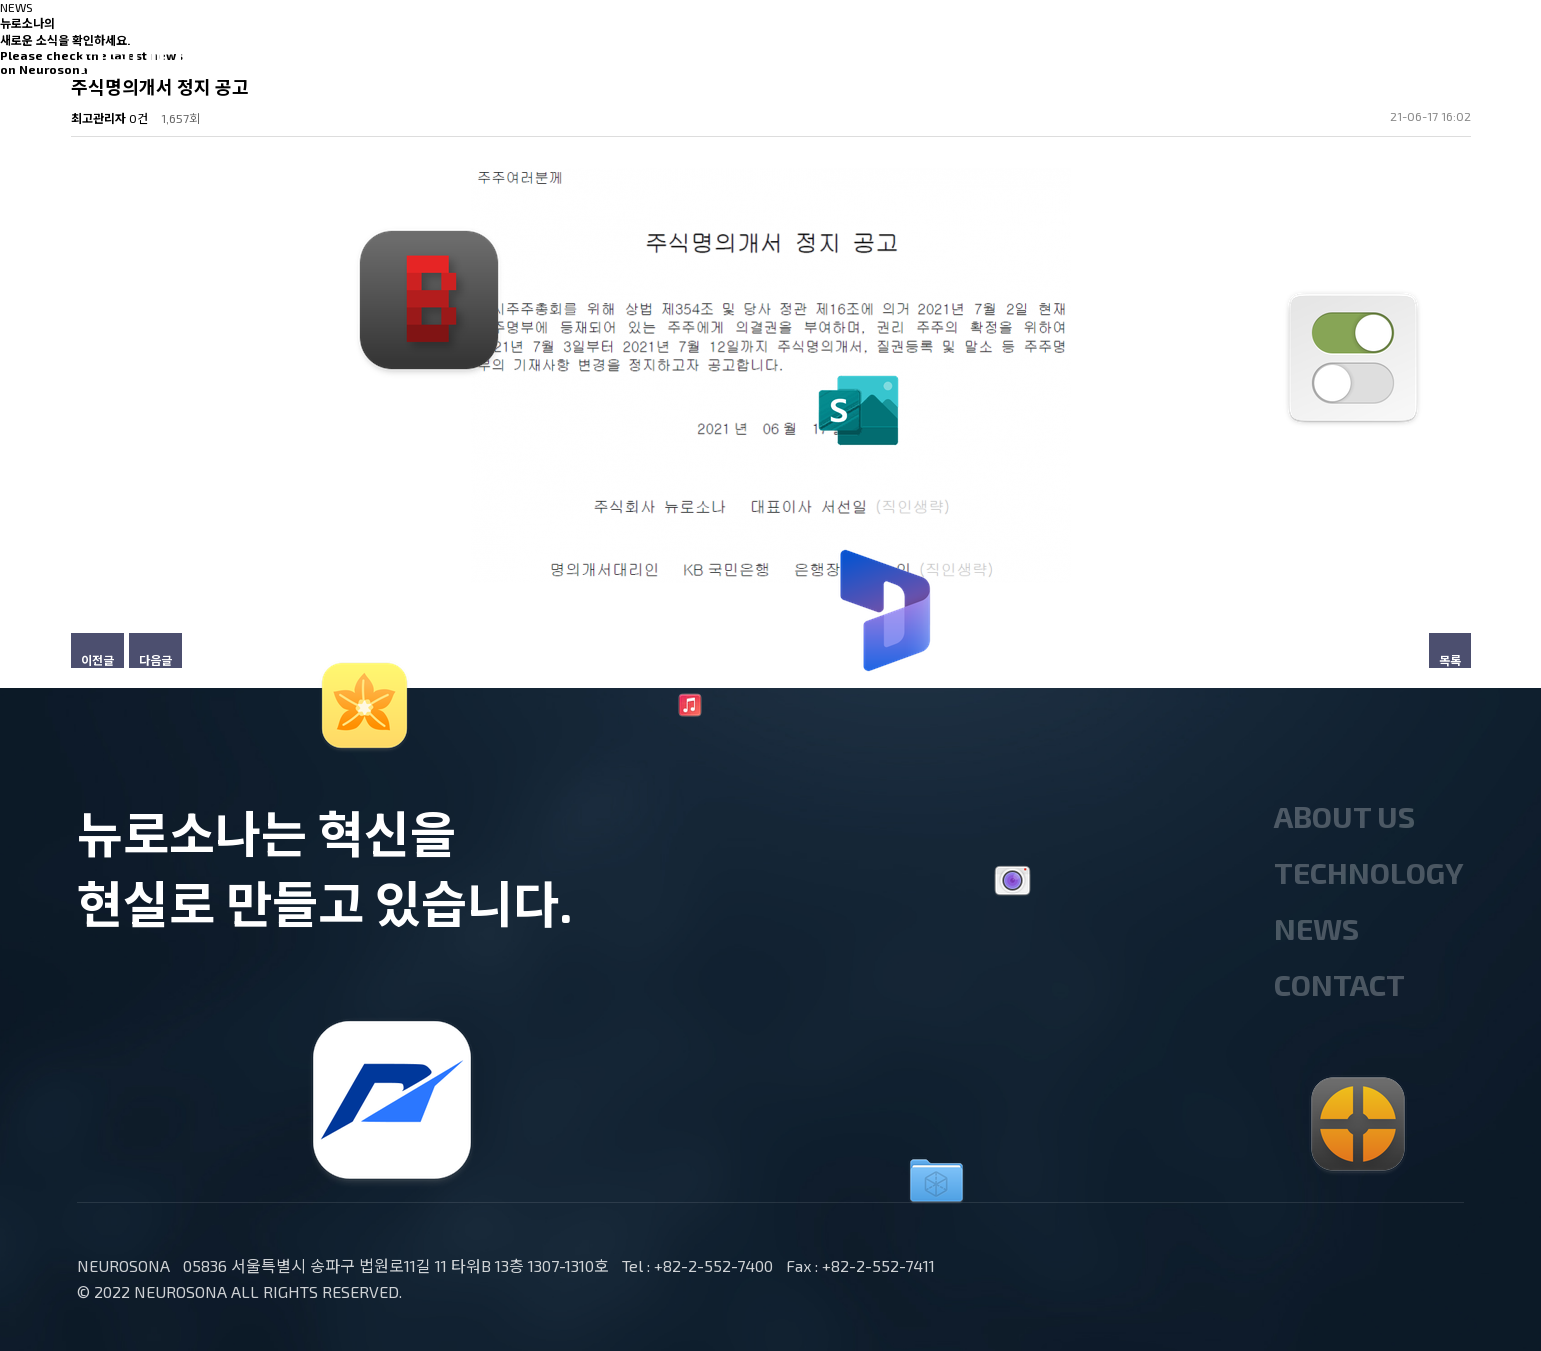  I want to click on open the gnome music app, so click(690, 705).